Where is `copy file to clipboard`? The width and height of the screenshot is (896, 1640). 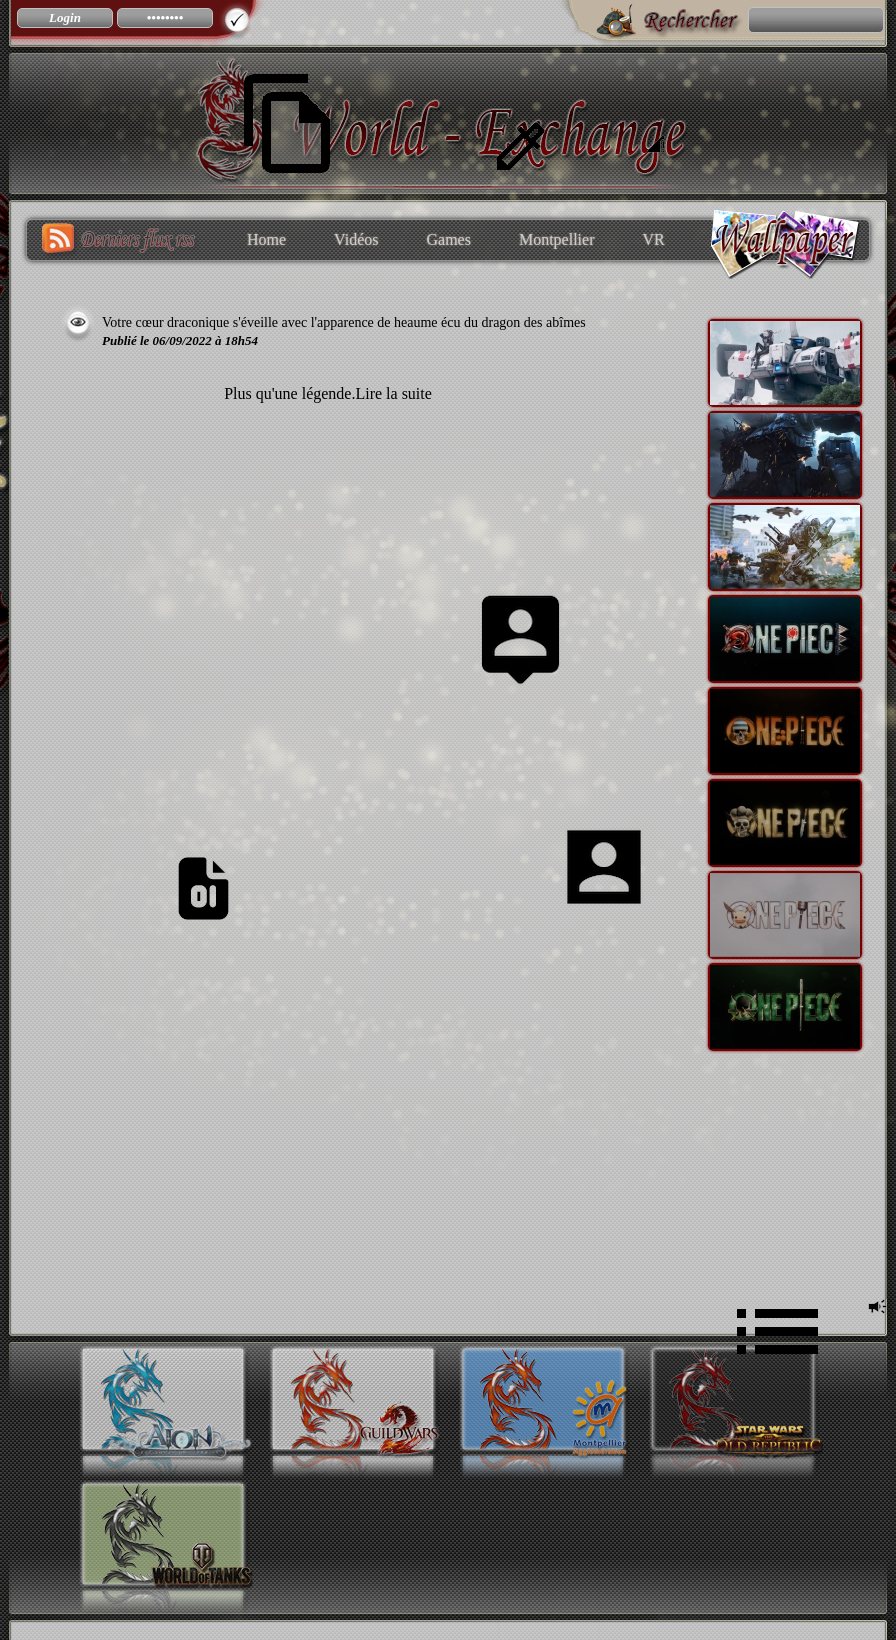 copy file to clipboard is located at coordinates (289, 123).